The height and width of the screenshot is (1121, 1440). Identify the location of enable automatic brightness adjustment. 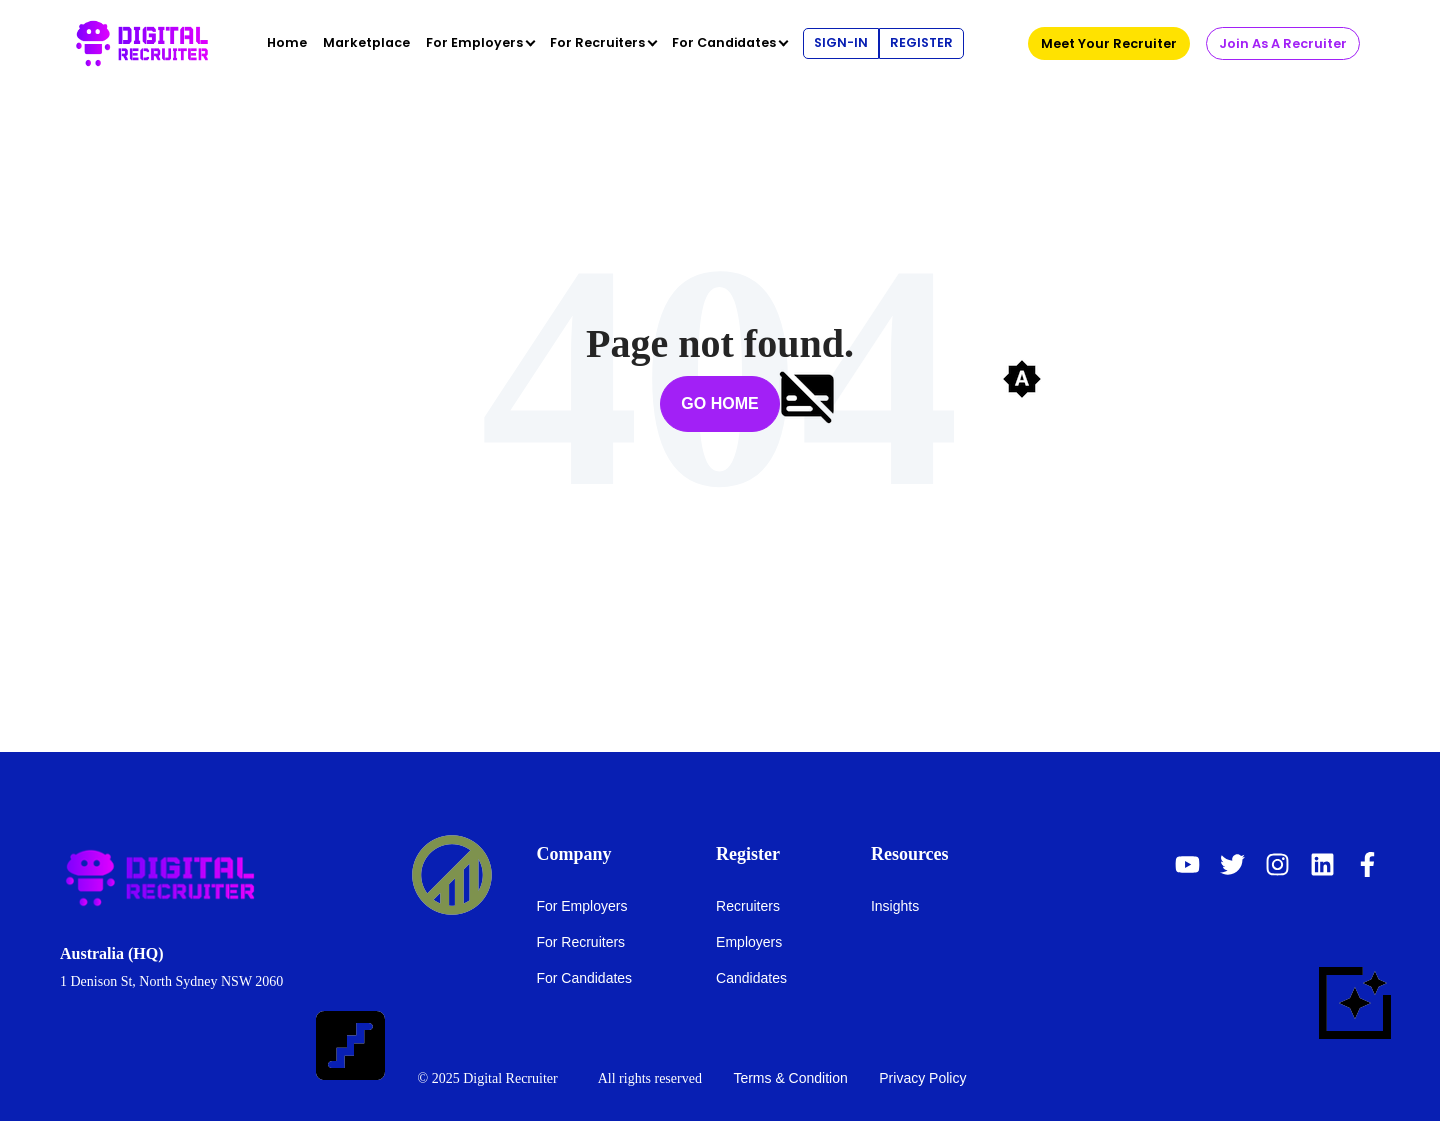
(1022, 379).